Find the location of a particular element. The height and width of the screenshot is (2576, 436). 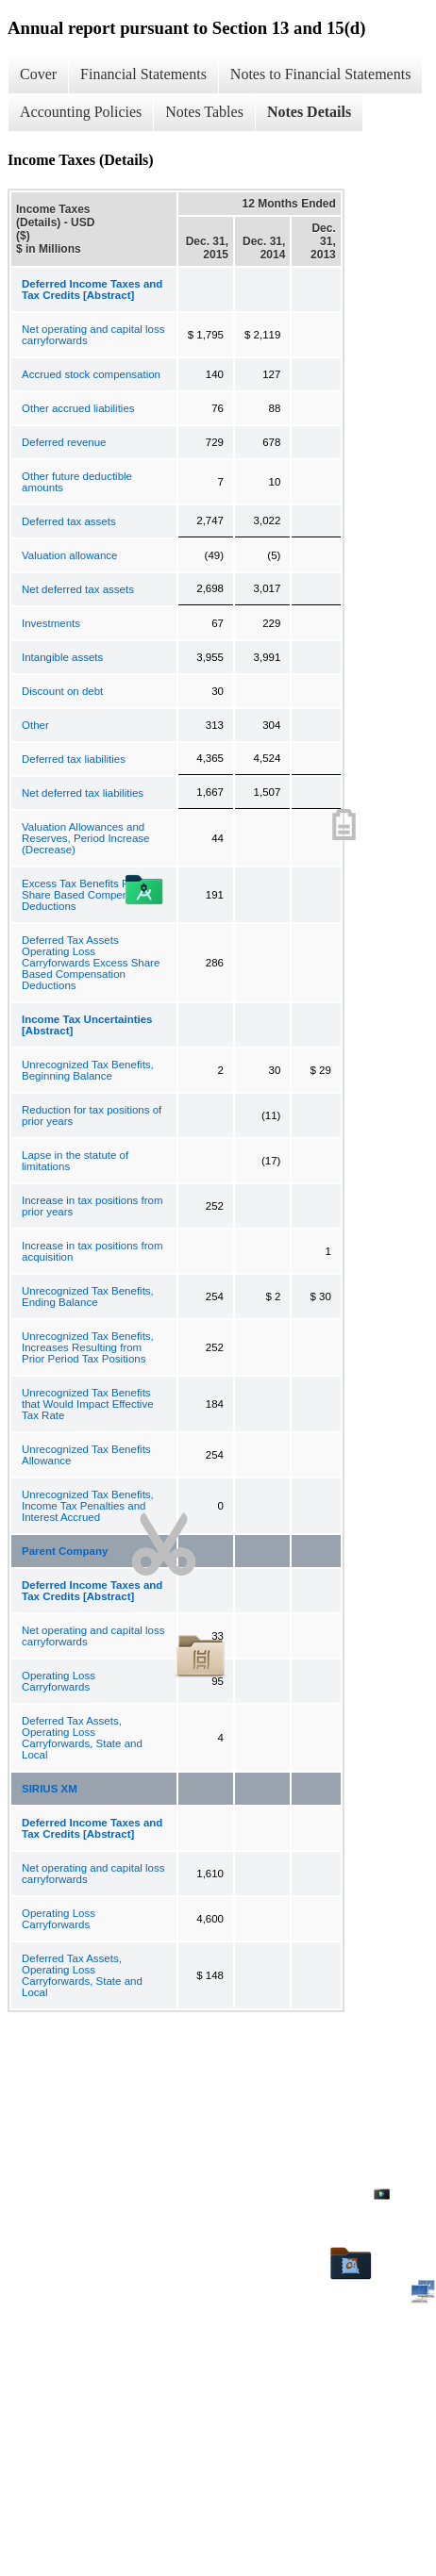

open JetBrains Space project folder is located at coordinates (381, 2193).